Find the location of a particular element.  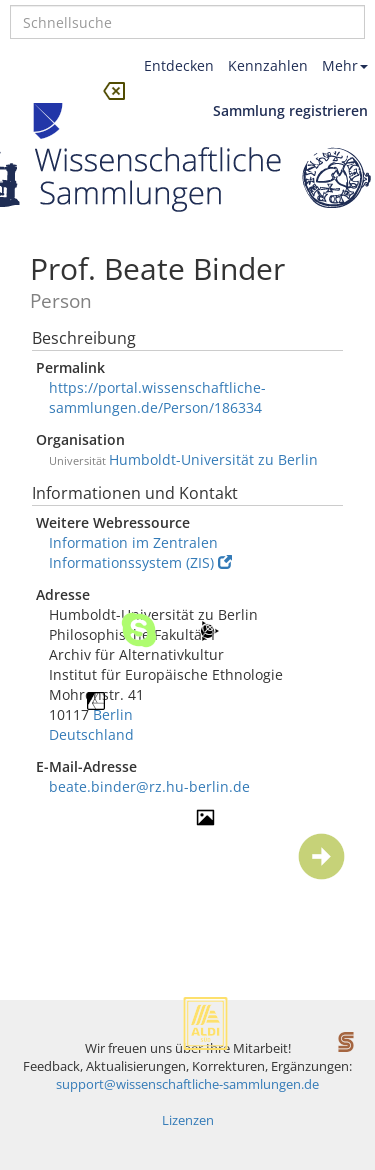

proceed to the next step is located at coordinates (321, 856).